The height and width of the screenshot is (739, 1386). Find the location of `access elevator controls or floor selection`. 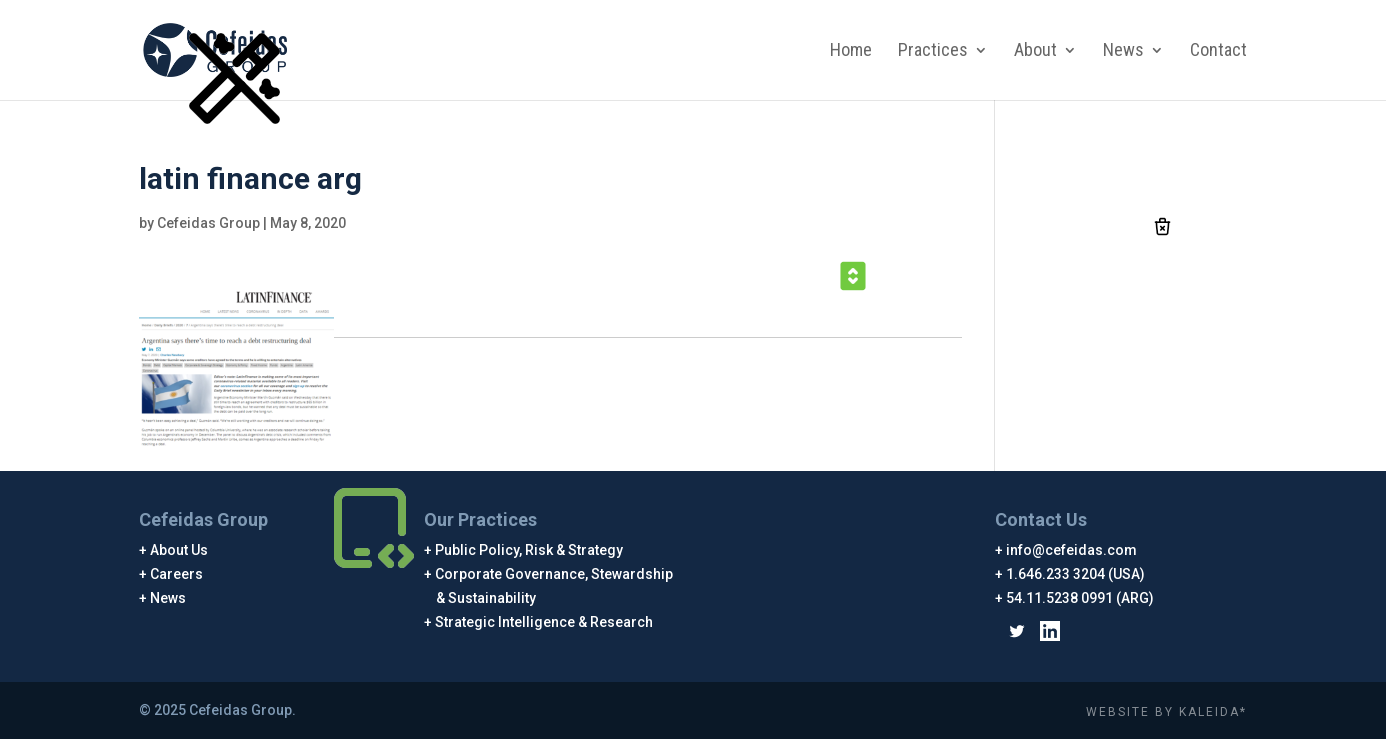

access elevator controls or floor selection is located at coordinates (853, 276).